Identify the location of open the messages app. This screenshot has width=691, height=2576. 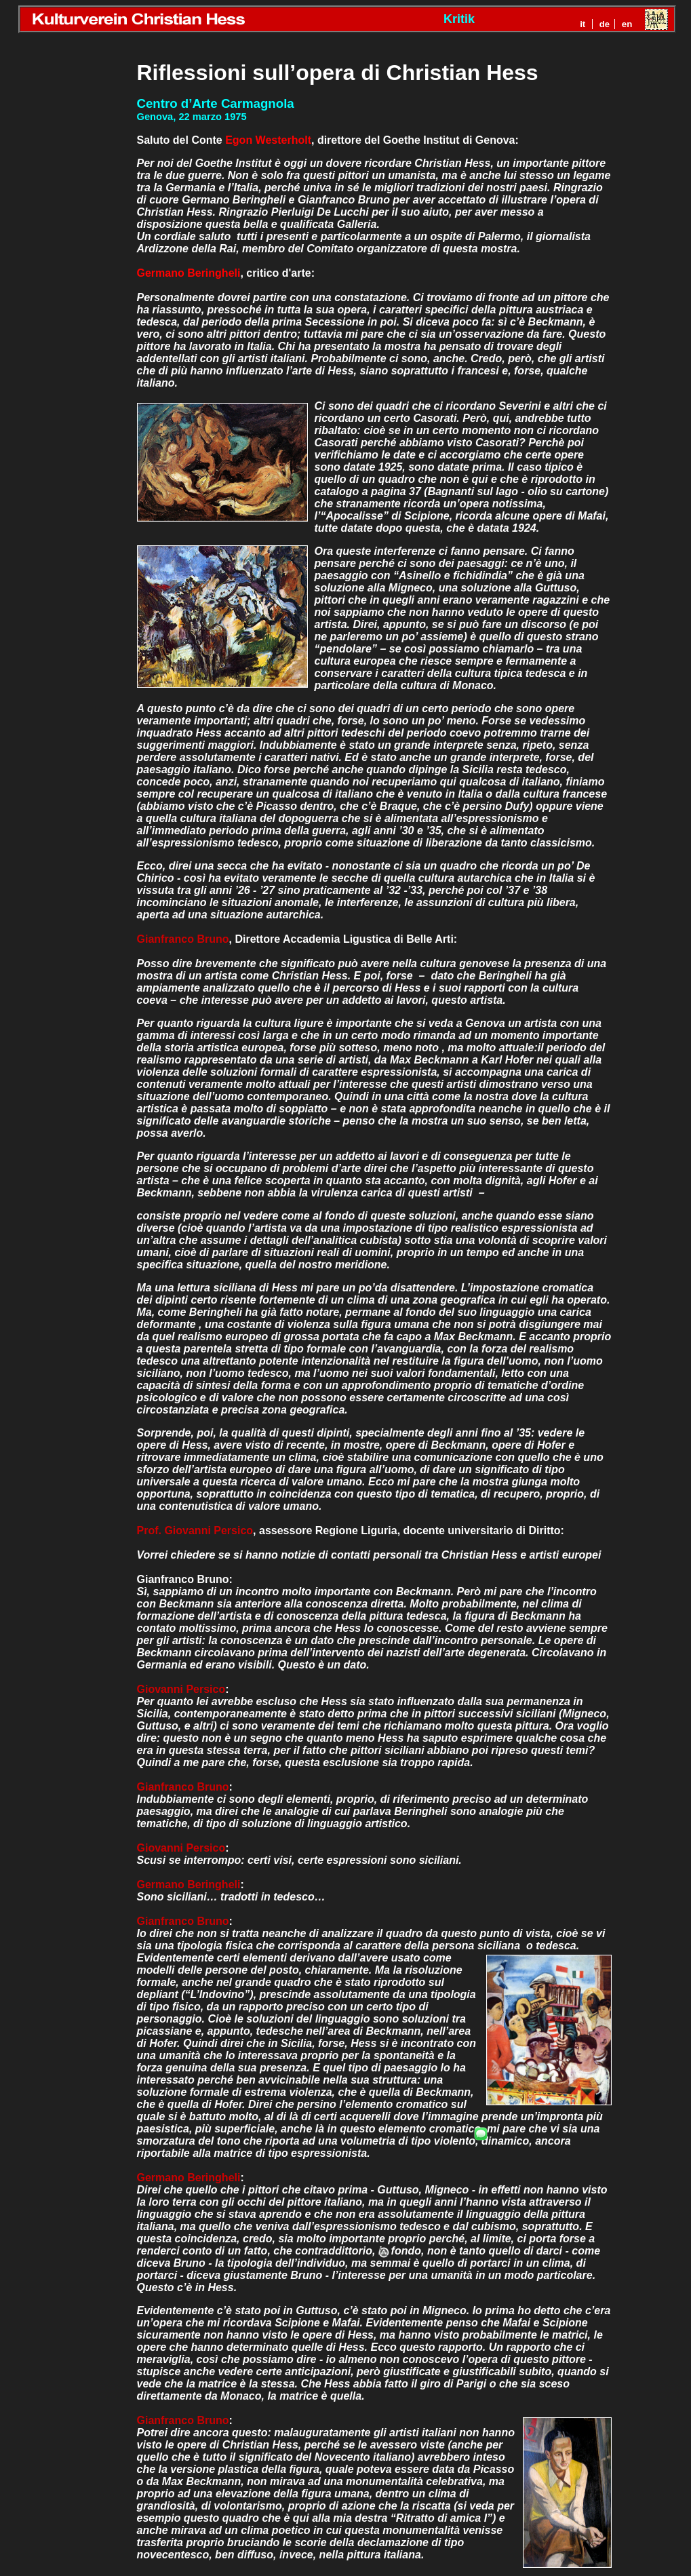
(481, 2134).